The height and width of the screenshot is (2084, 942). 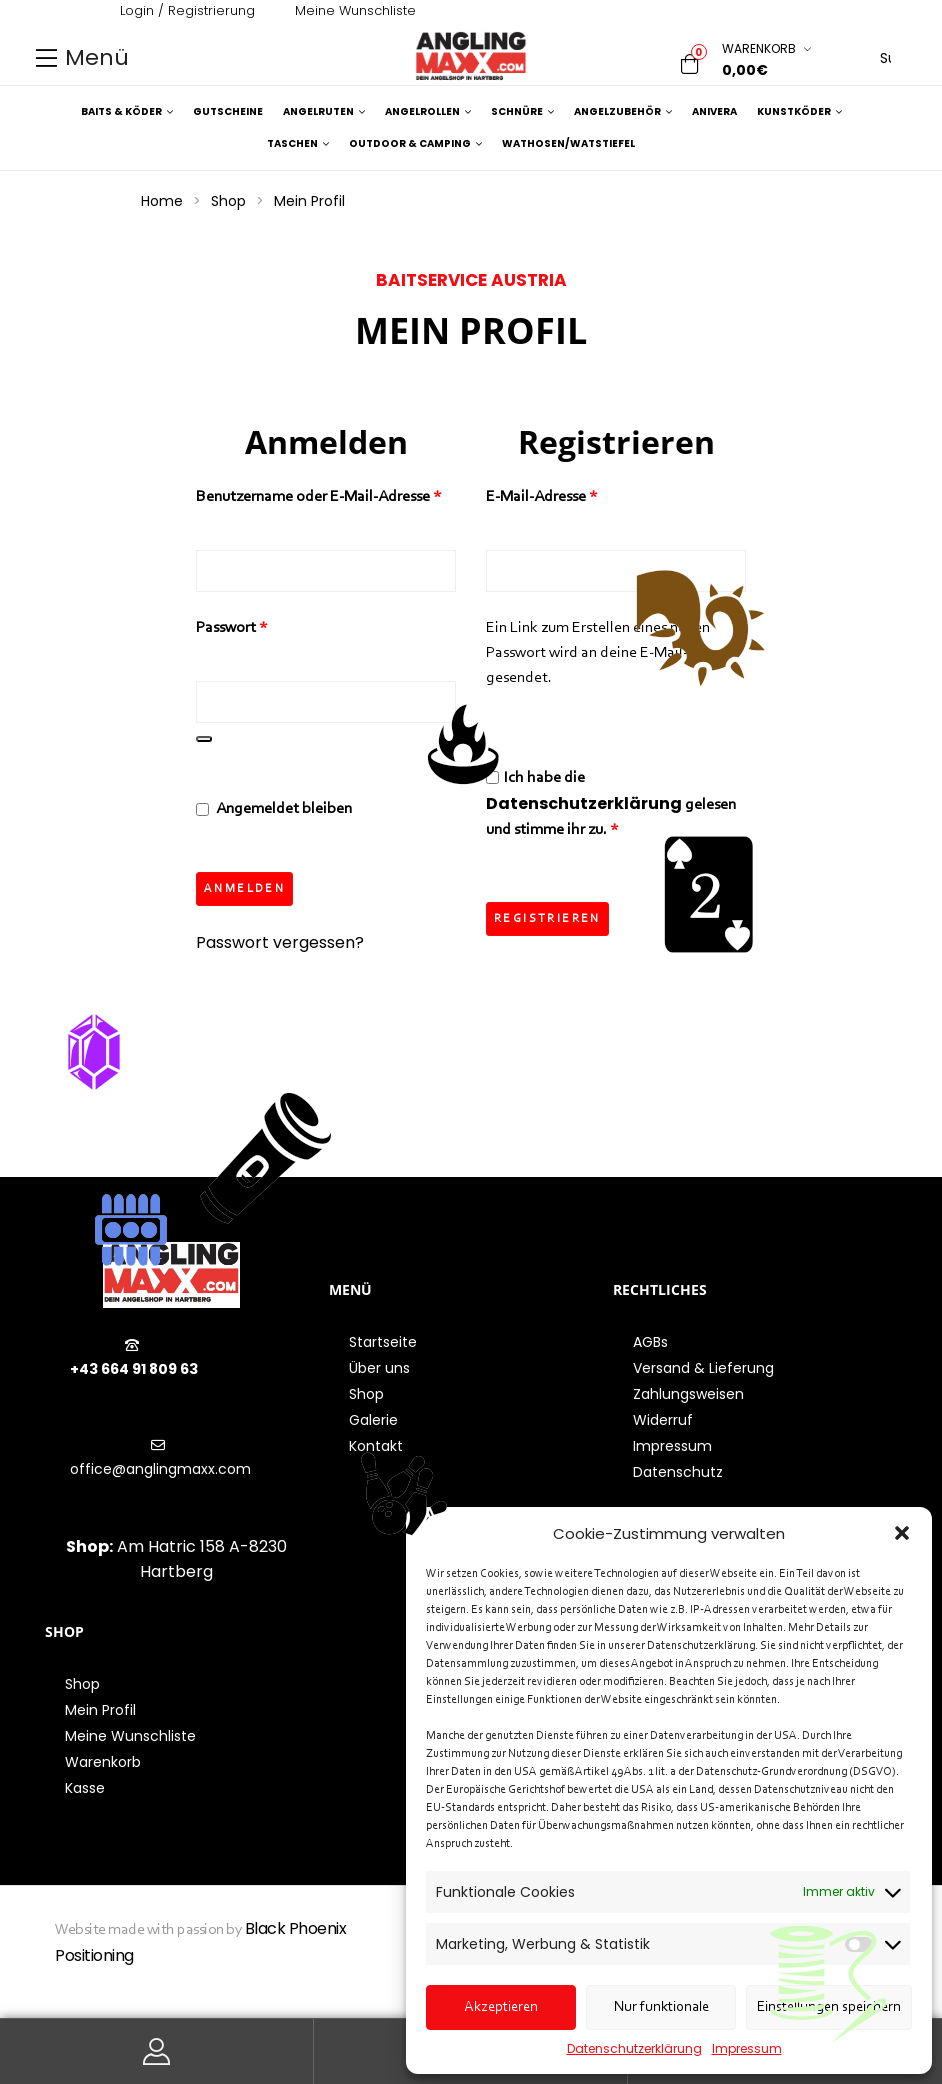 What do you see at coordinates (404, 1494) in the screenshot?
I see `indicates a strike in a bowling game` at bounding box center [404, 1494].